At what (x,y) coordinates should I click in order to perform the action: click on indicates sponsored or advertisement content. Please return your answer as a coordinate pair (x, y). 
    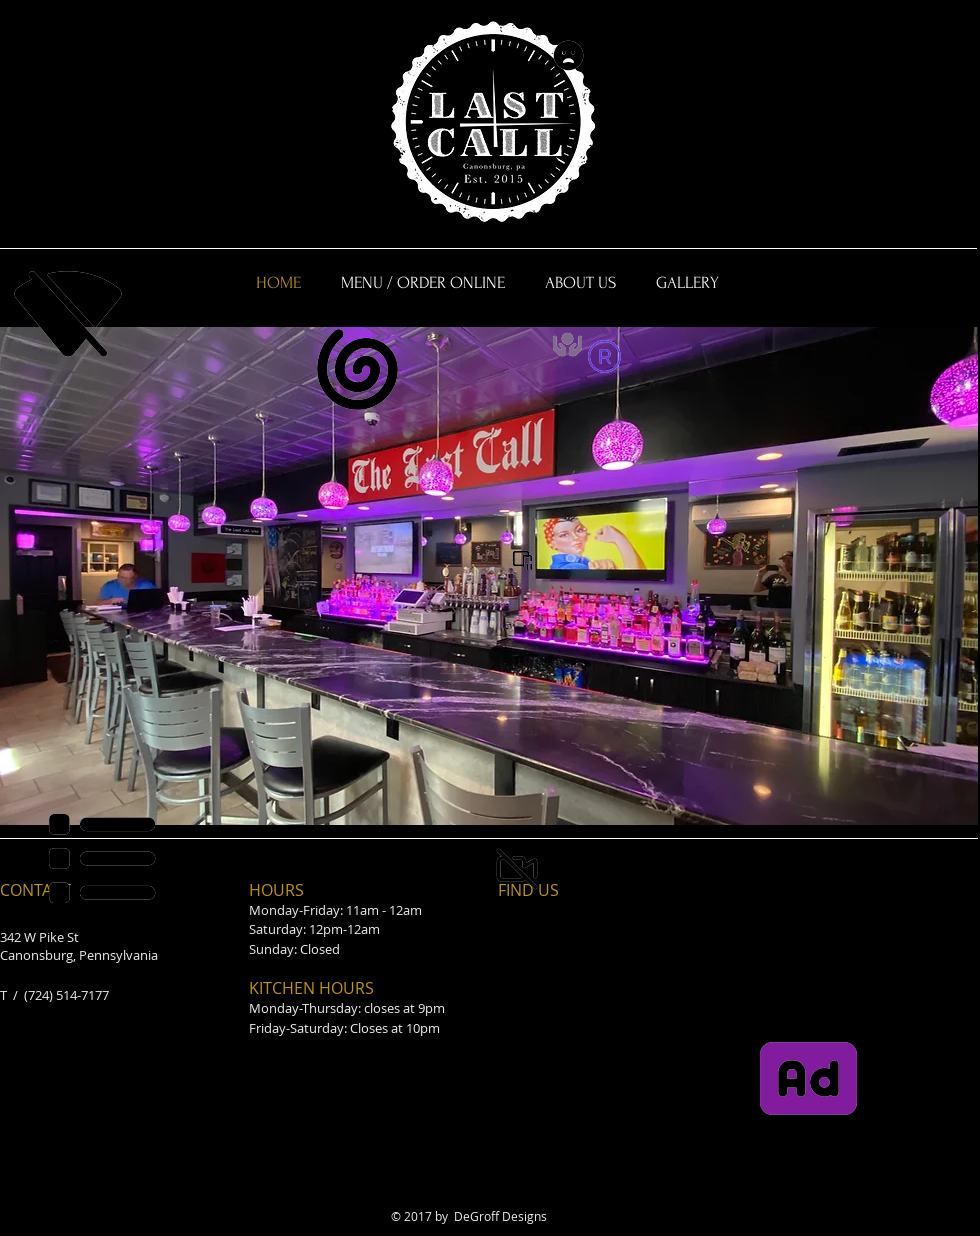
    Looking at the image, I should click on (808, 1078).